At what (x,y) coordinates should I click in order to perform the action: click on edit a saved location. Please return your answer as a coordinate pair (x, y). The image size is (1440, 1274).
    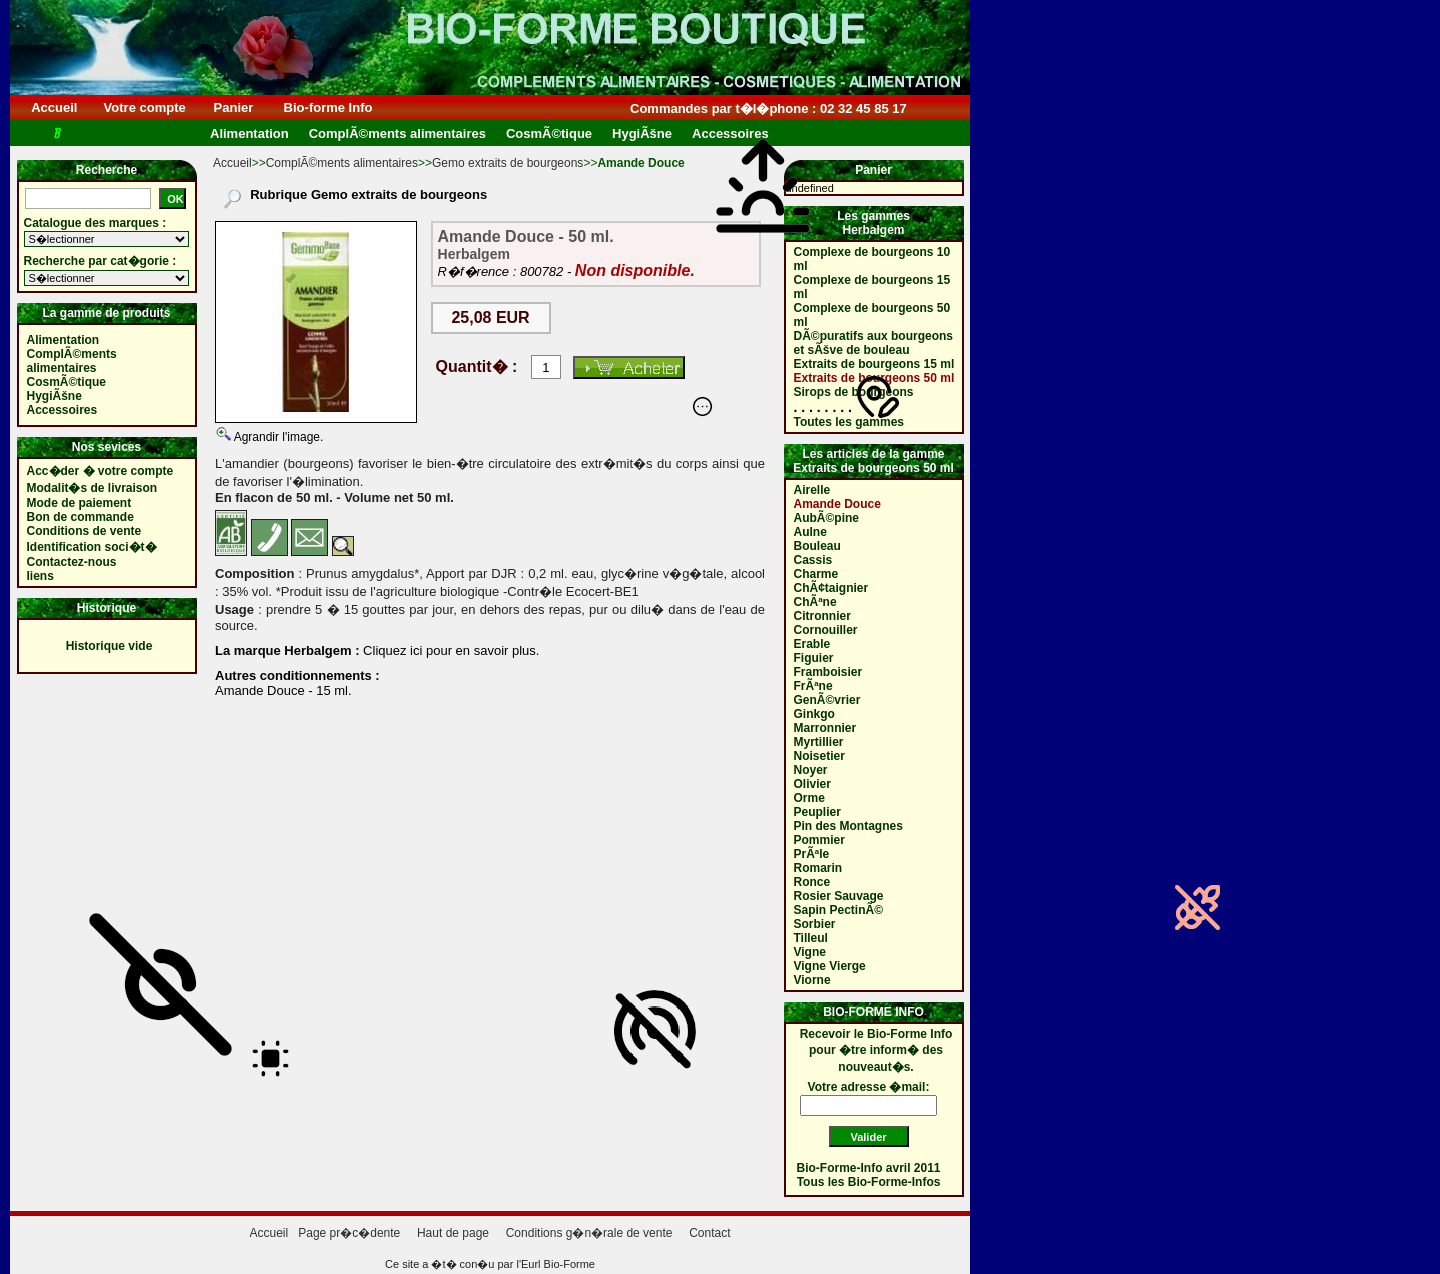
    Looking at the image, I should click on (878, 397).